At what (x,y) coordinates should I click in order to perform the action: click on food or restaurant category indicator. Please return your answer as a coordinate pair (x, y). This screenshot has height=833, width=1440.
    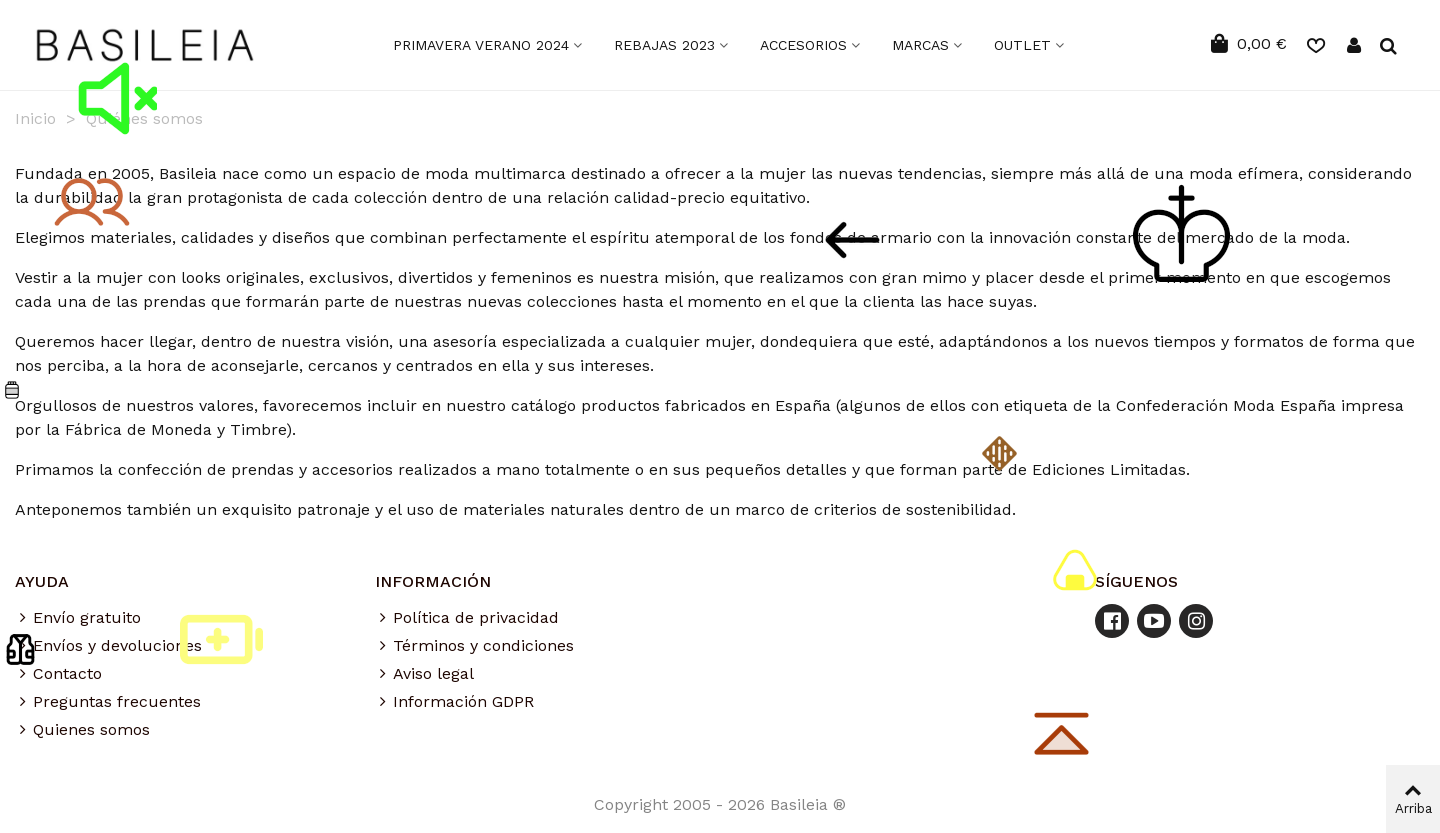
    Looking at the image, I should click on (1075, 570).